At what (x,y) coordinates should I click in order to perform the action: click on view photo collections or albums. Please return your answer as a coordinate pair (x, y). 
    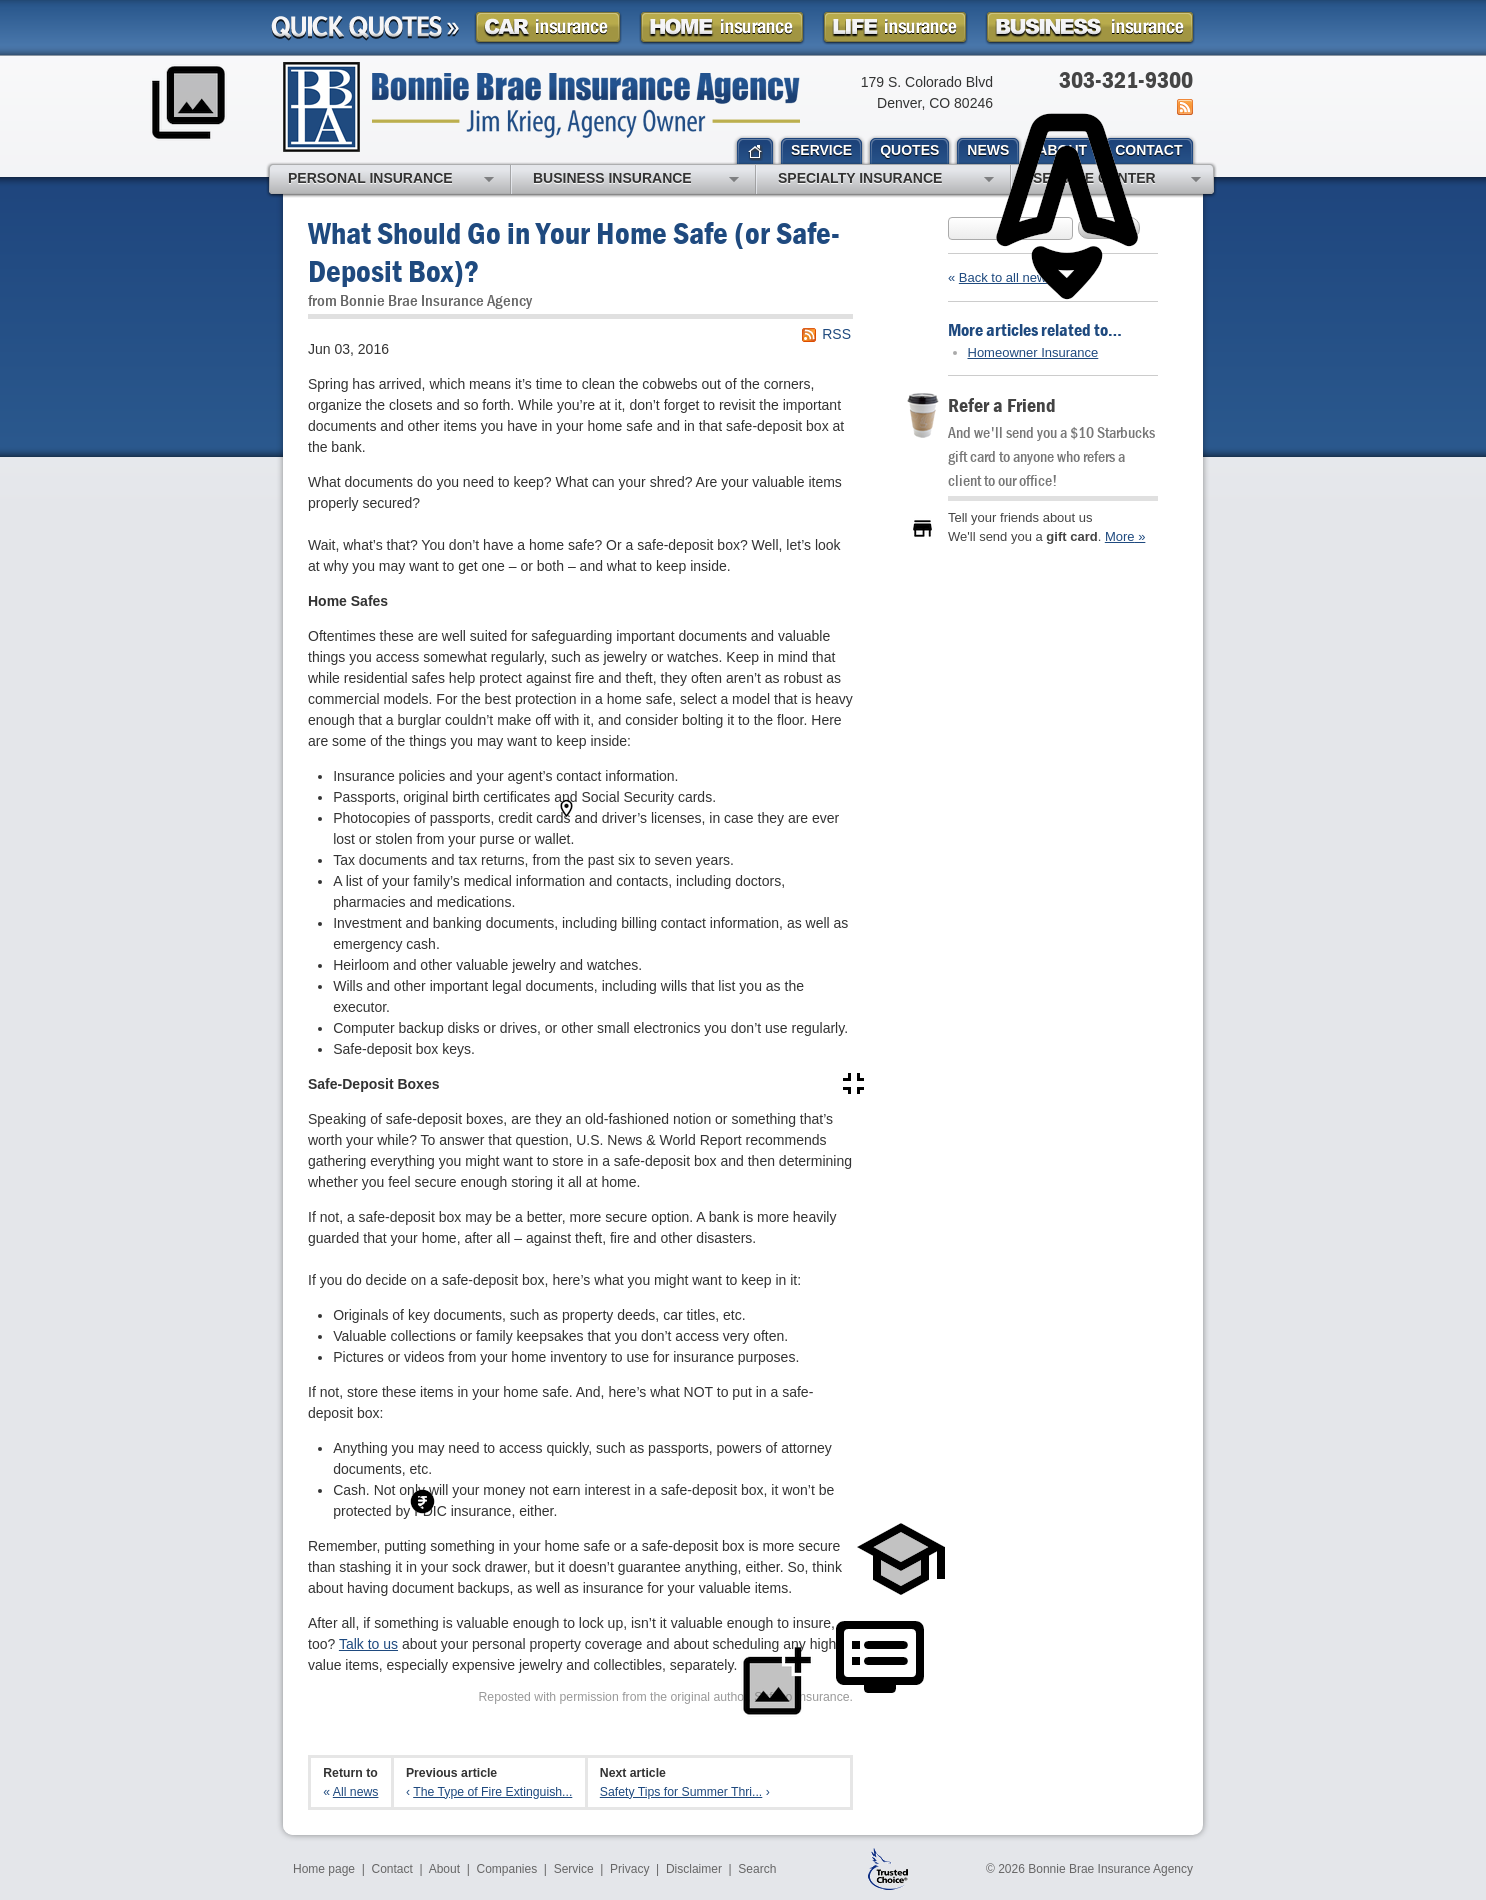
    Looking at the image, I should click on (188, 102).